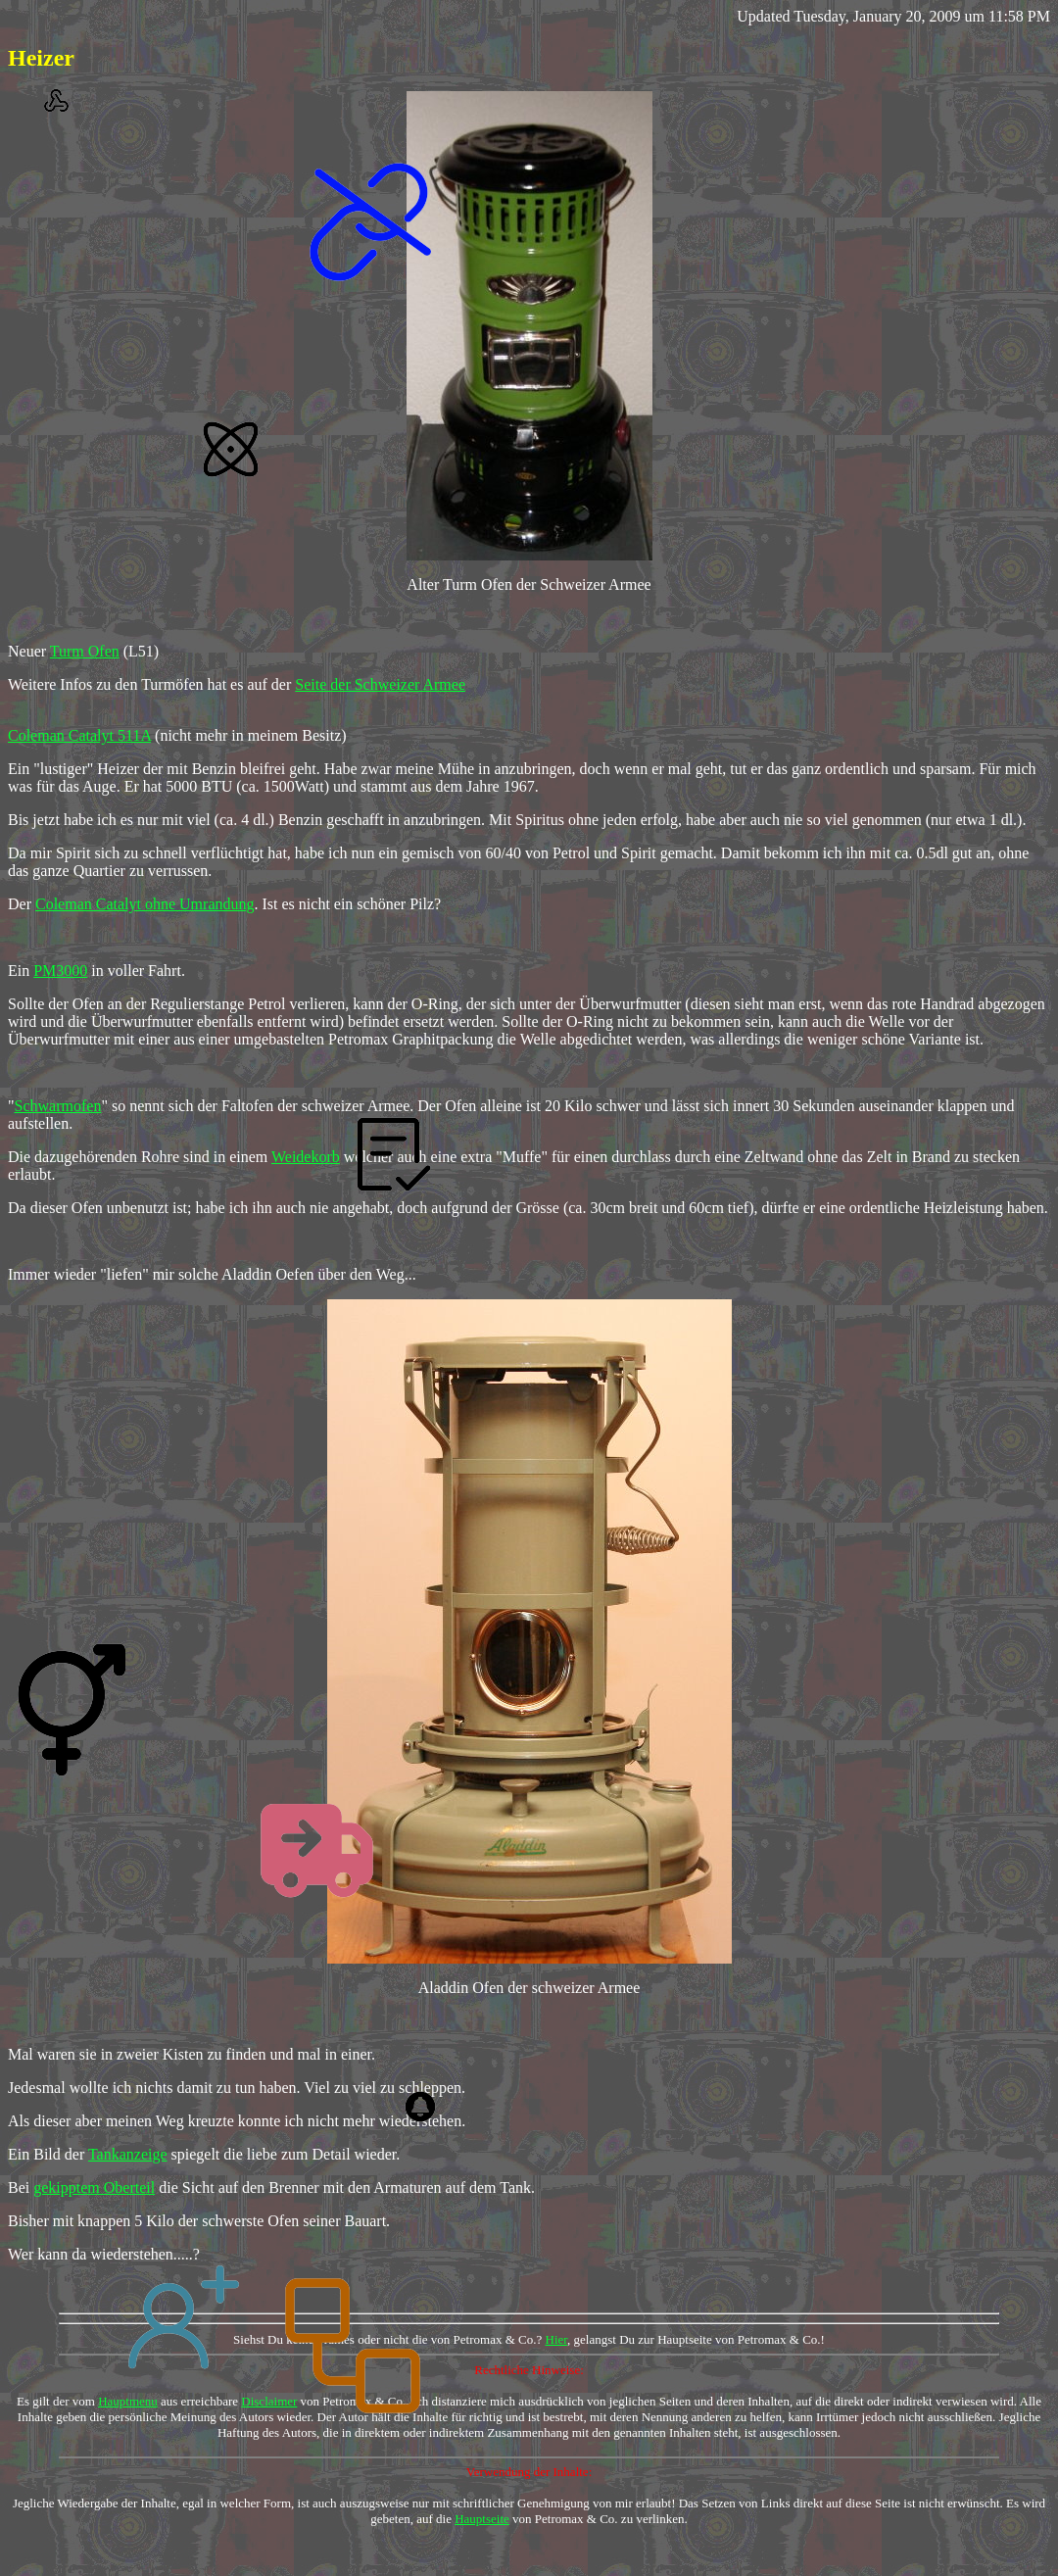  What do you see at coordinates (394, 1154) in the screenshot?
I see `view or manage your task checklist` at bounding box center [394, 1154].